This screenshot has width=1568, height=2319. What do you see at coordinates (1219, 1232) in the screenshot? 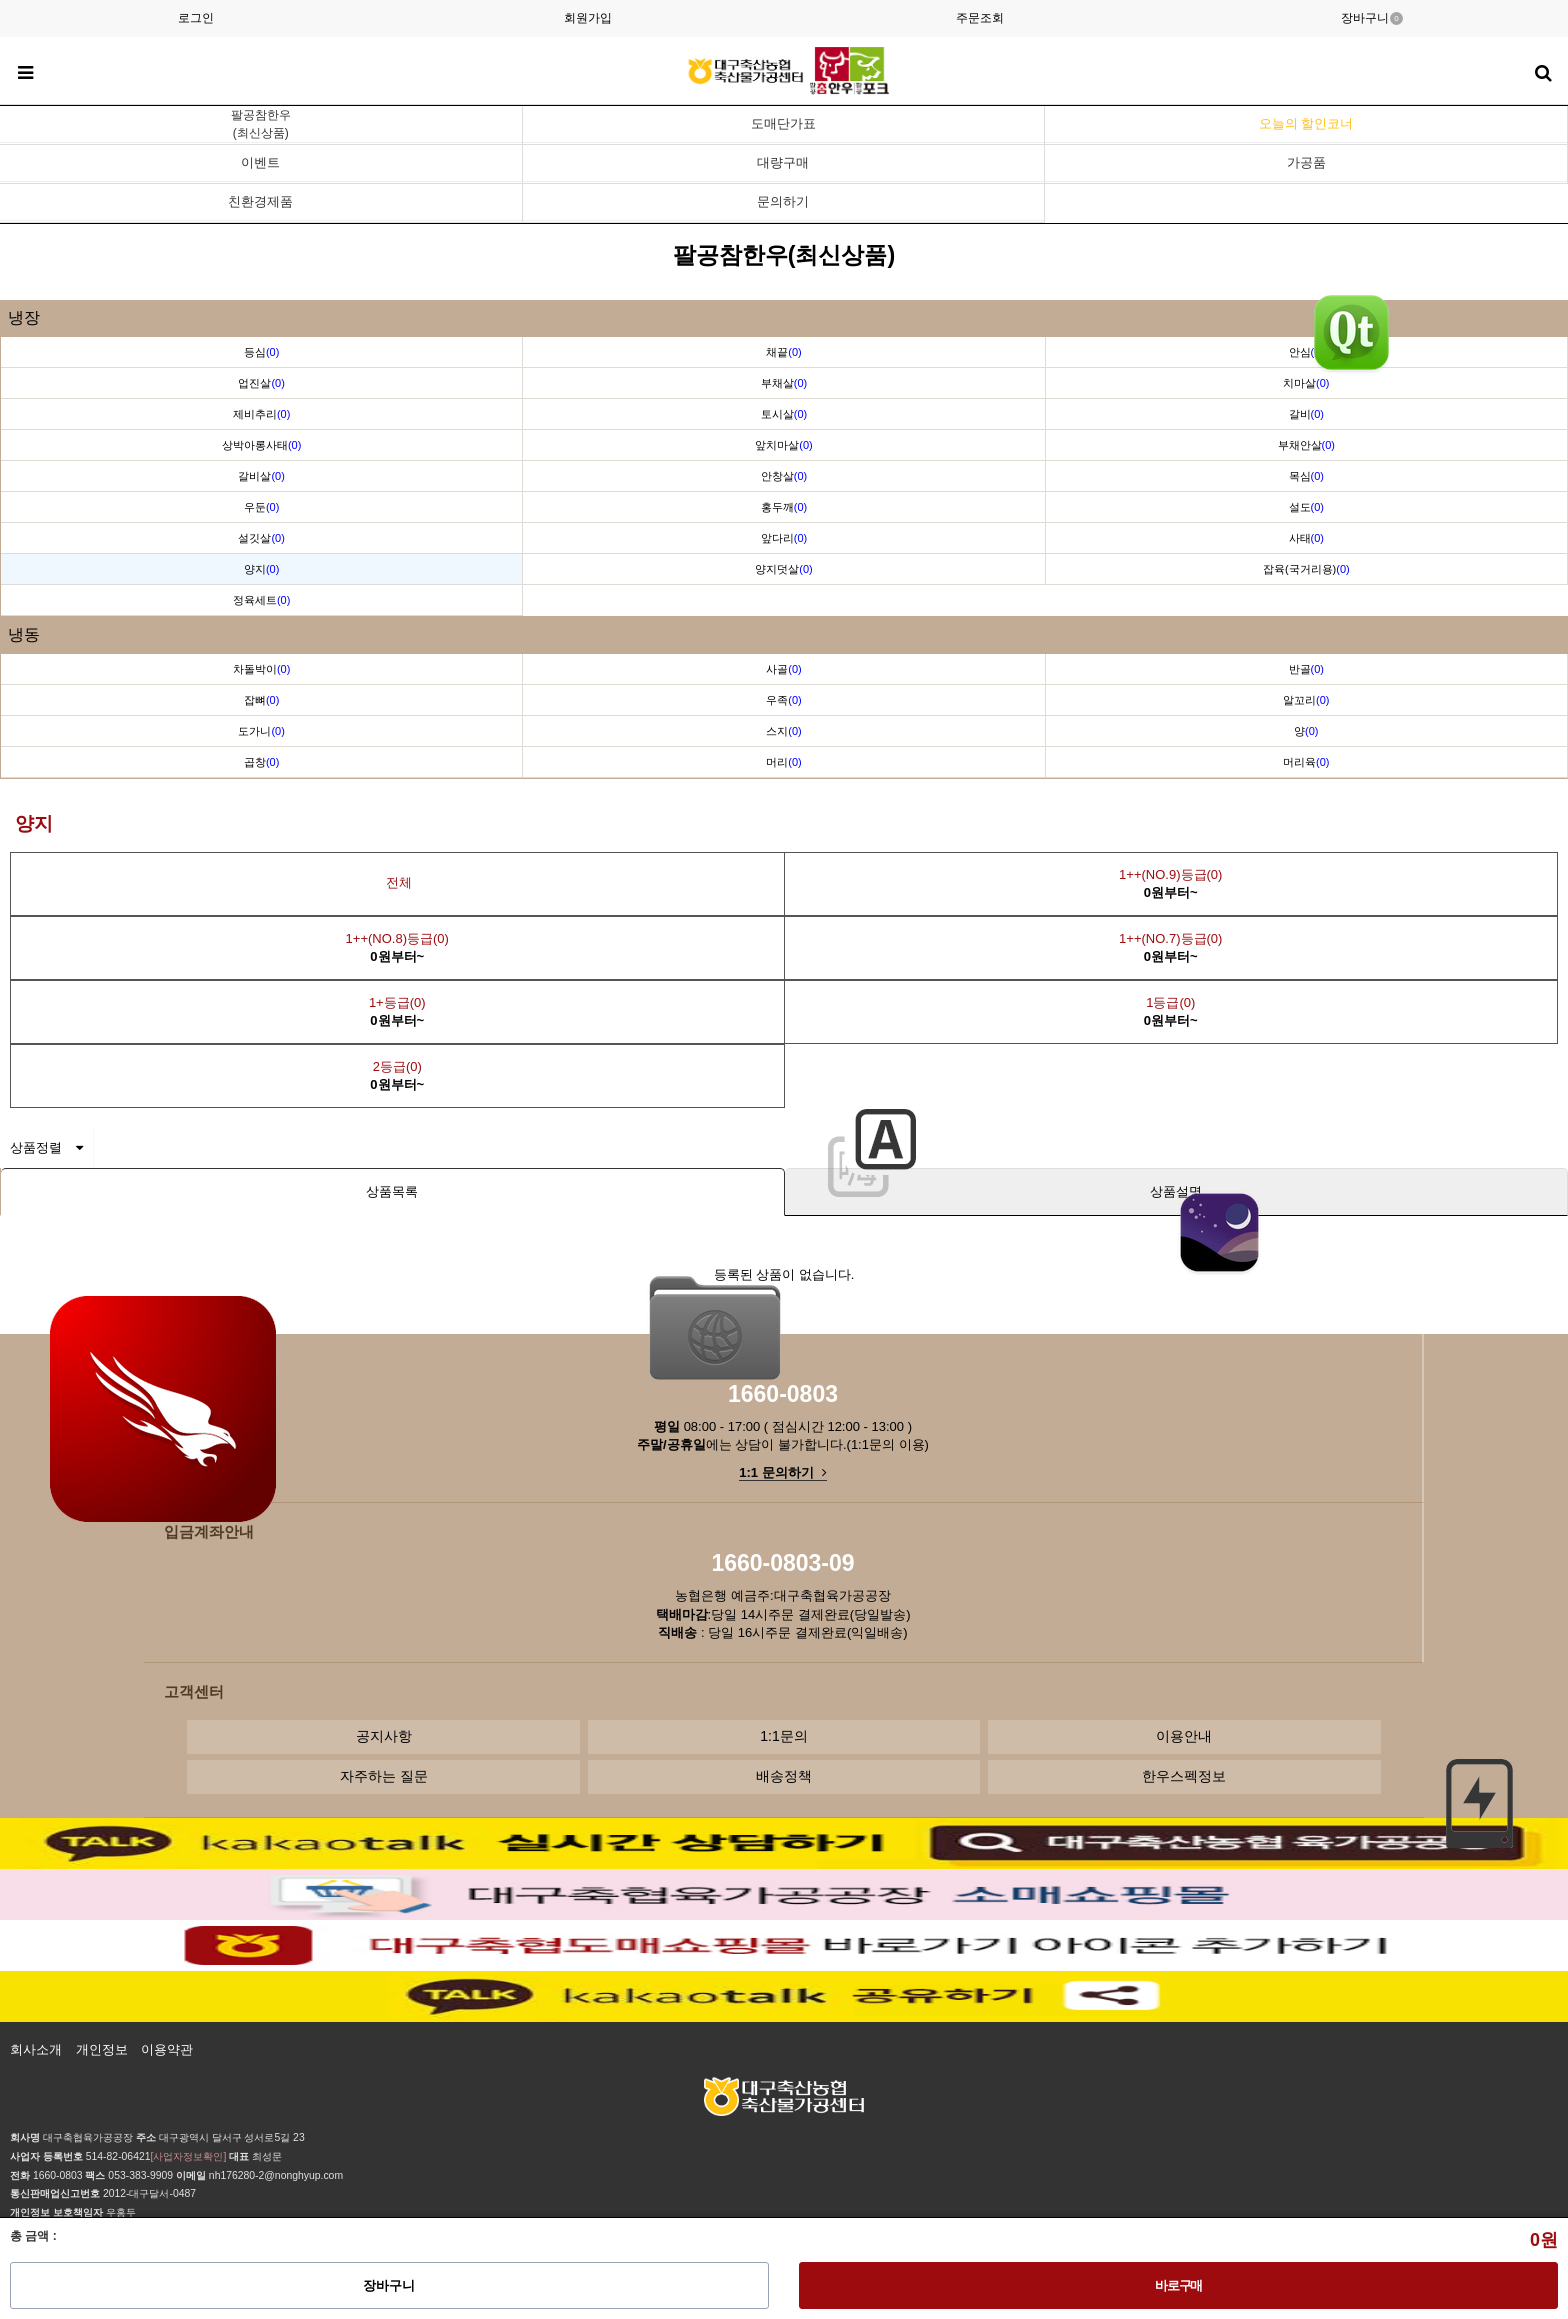
I see `open stellarium planetarium app` at bounding box center [1219, 1232].